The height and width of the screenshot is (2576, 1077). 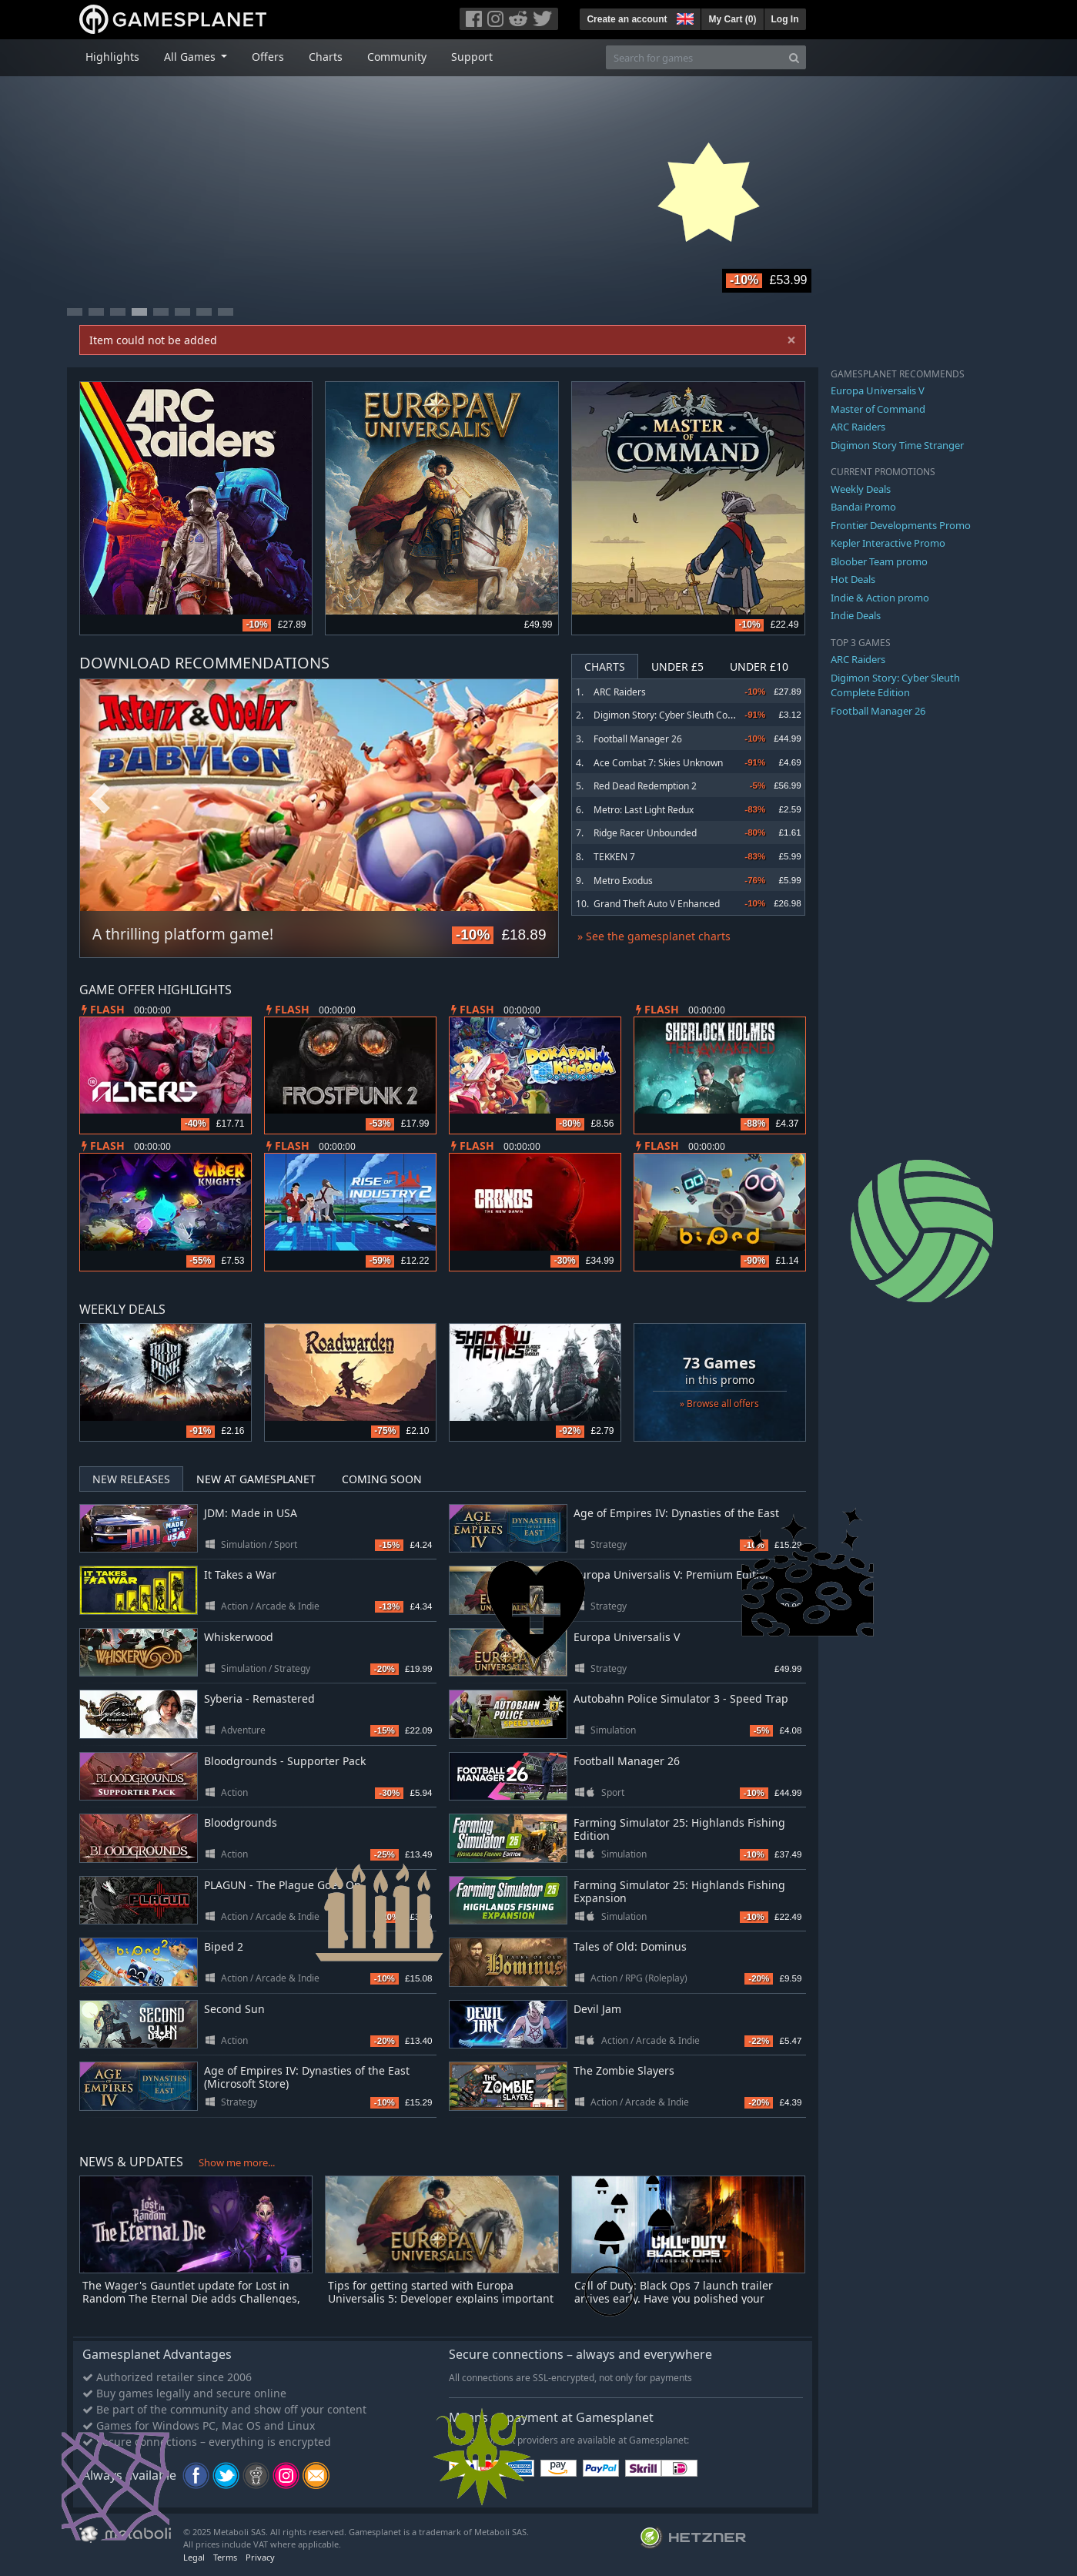 What do you see at coordinates (536, 1610) in the screenshot?
I see `add to favorites` at bounding box center [536, 1610].